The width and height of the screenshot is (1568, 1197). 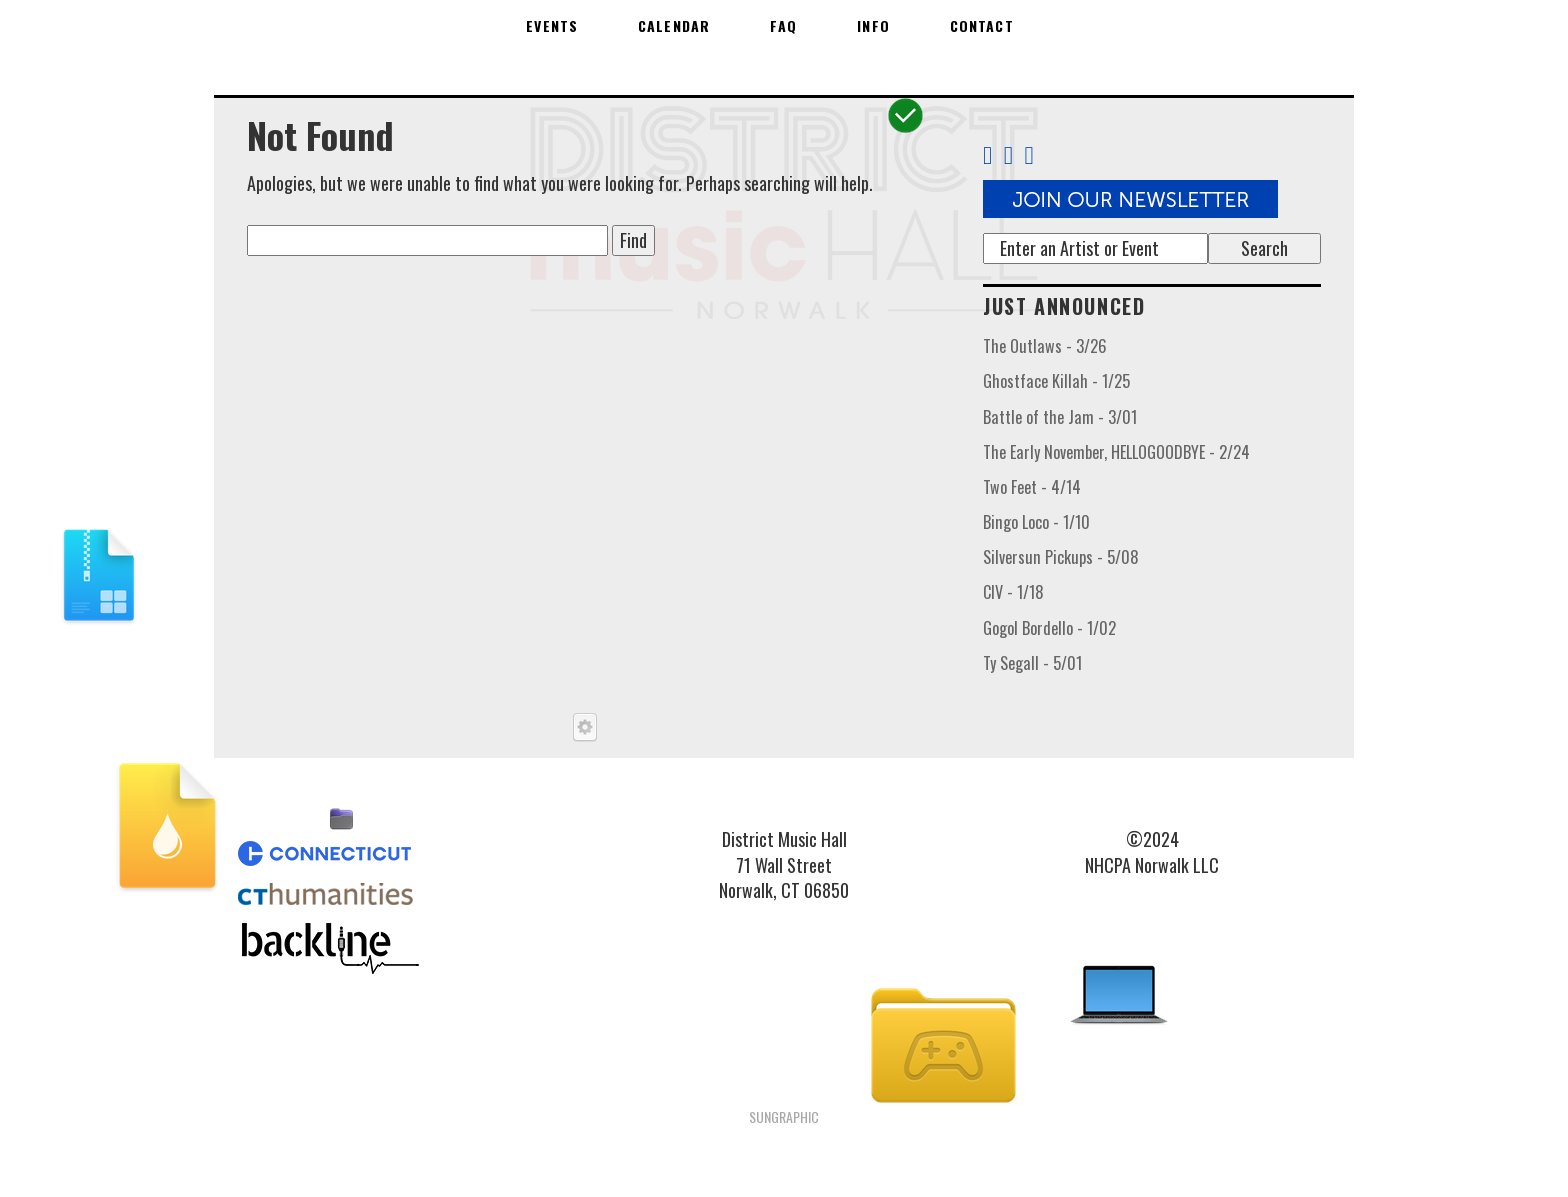 What do you see at coordinates (905, 115) in the screenshot?
I see `indicates file is fully synced with Insync cloud storage` at bounding box center [905, 115].